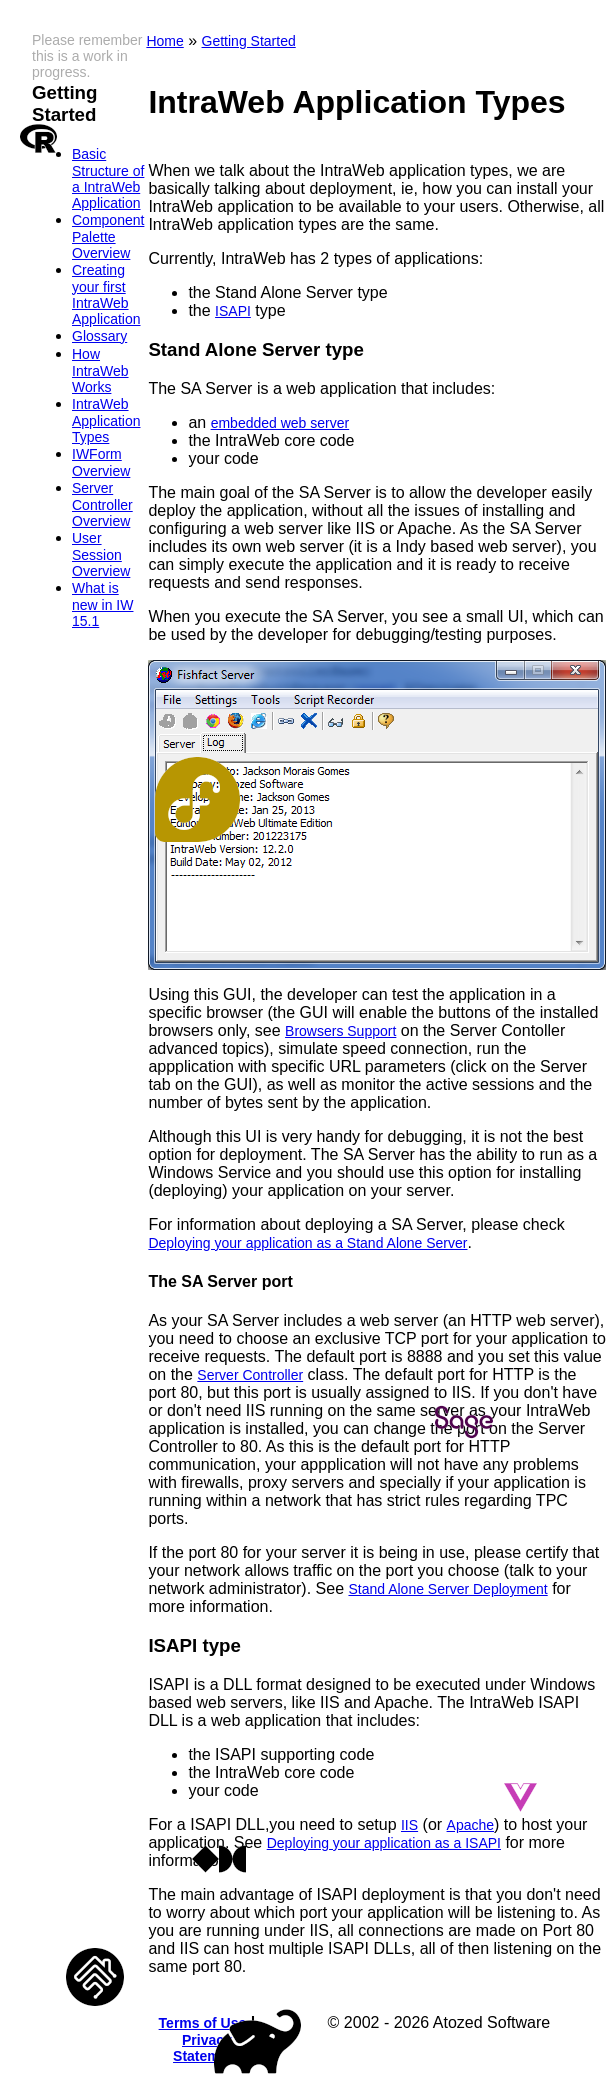 The width and height of the screenshot is (610, 2096). What do you see at coordinates (520, 1797) in the screenshot?
I see `Vue.js framework logo` at bounding box center [520, 1797].